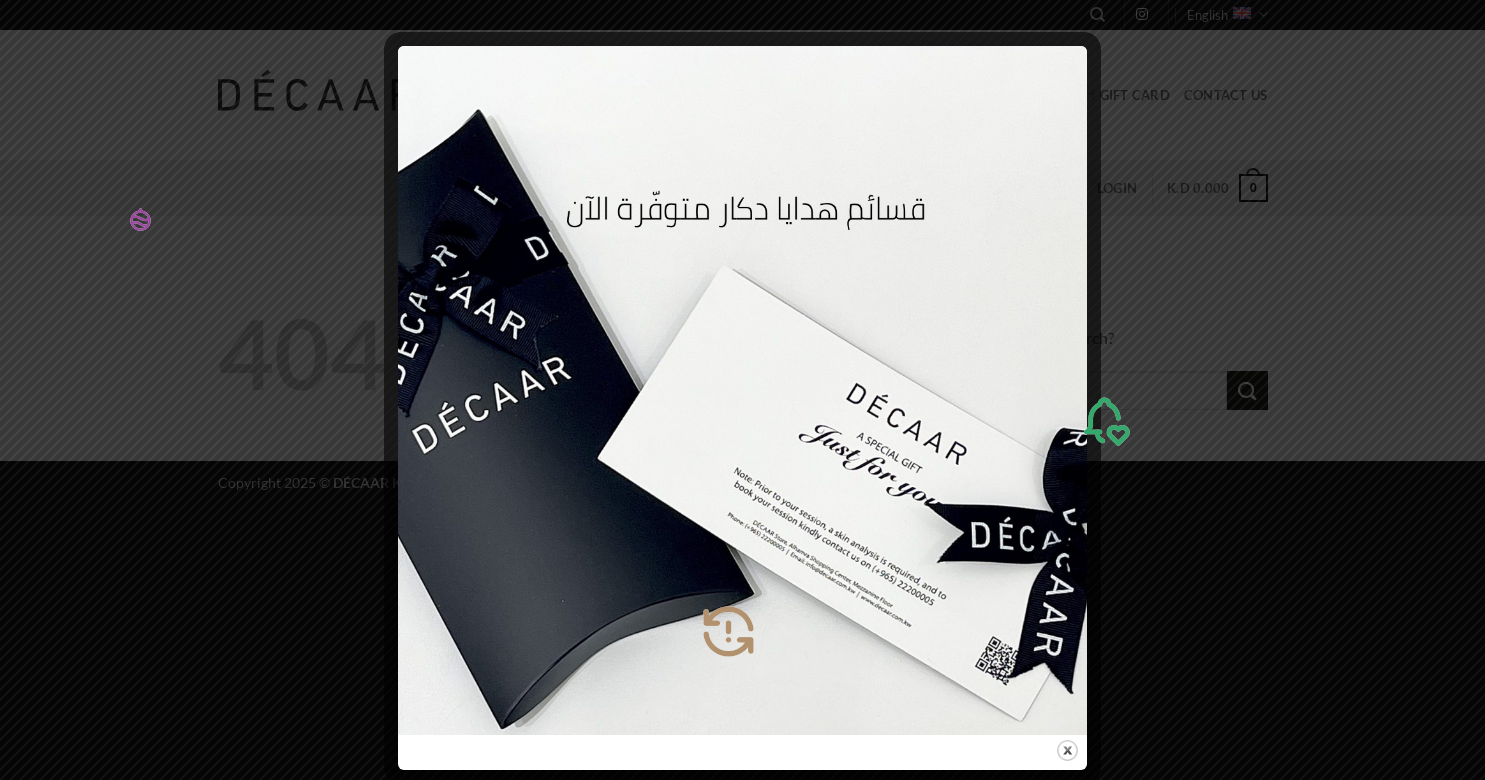  What do you see at coordinates (140, 219) in the screenshot?
I see `holiday or seasonal decoration indicator` at bounding box center [140, 219].